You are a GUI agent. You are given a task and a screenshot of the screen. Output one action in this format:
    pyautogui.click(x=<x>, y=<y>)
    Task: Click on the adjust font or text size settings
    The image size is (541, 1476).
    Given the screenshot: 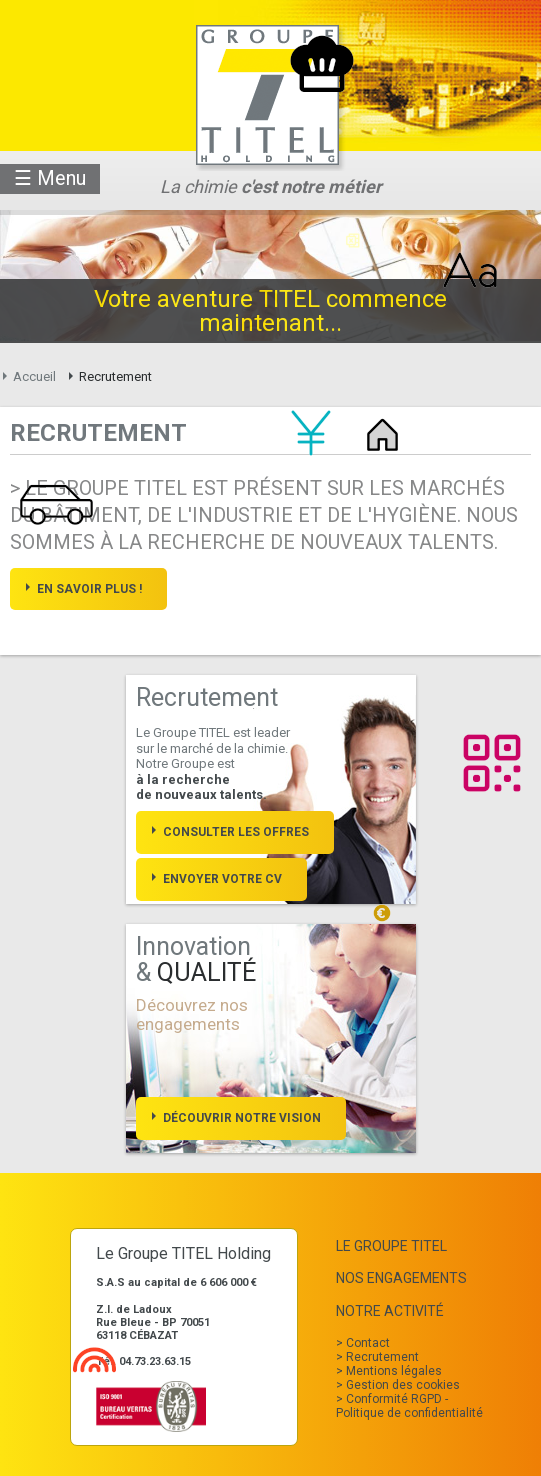 What is the action you would take?
    pyautogui.click(x=471, y=271)
    